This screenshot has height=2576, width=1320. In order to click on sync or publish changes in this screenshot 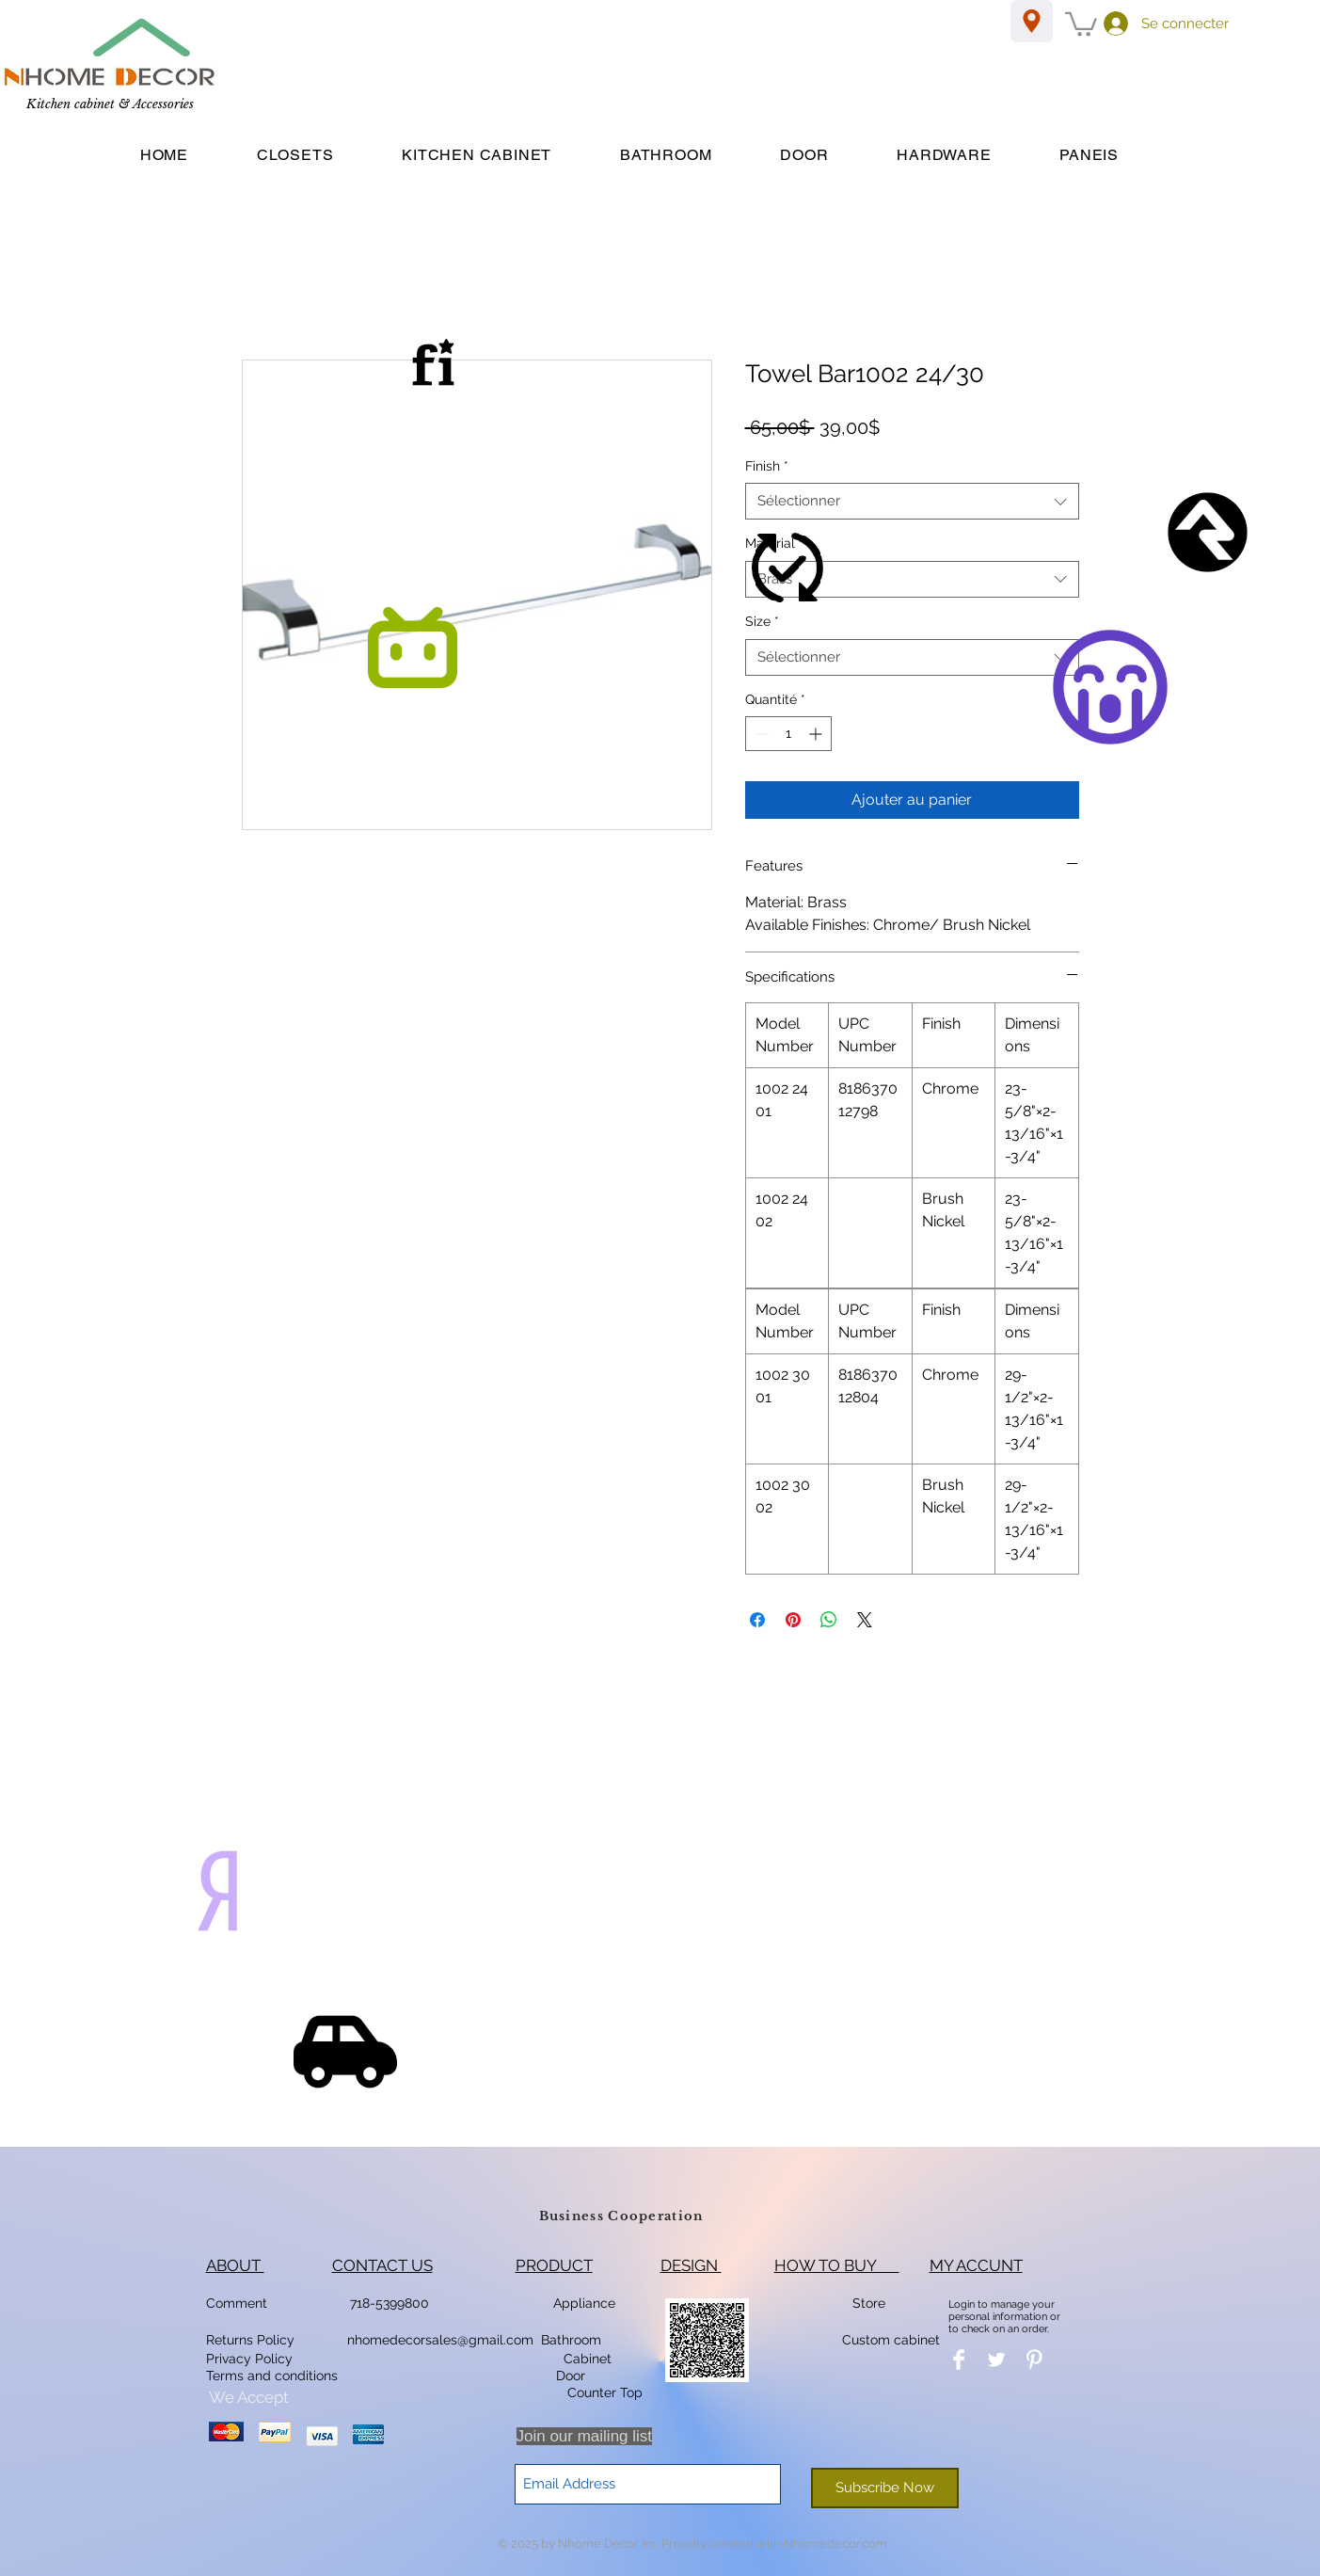, I will do `click(787, 568)`.